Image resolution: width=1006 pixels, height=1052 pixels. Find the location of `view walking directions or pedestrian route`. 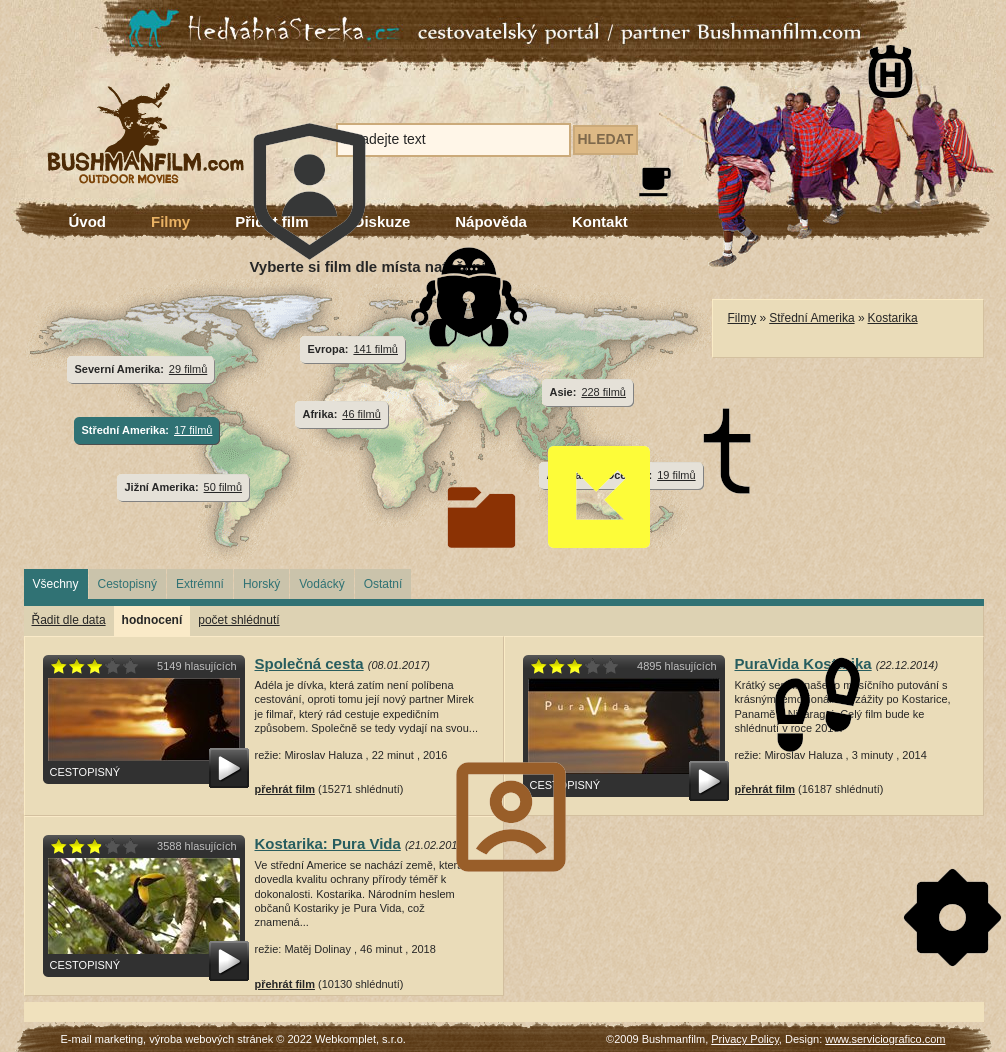

view walking directions or pedestrian route is located at coordinates (814, 705).